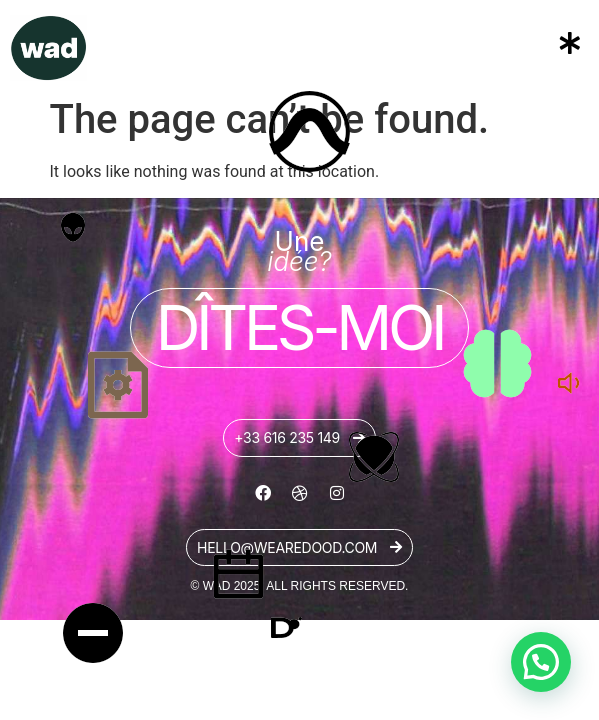 Image resolution: width=599 pixels, height=720 pixels. What do you see at coordinates (73, 227) in the screenshot?
I see `extraterrestrial or sci-fi themed content` at bounding box center [73, 227].